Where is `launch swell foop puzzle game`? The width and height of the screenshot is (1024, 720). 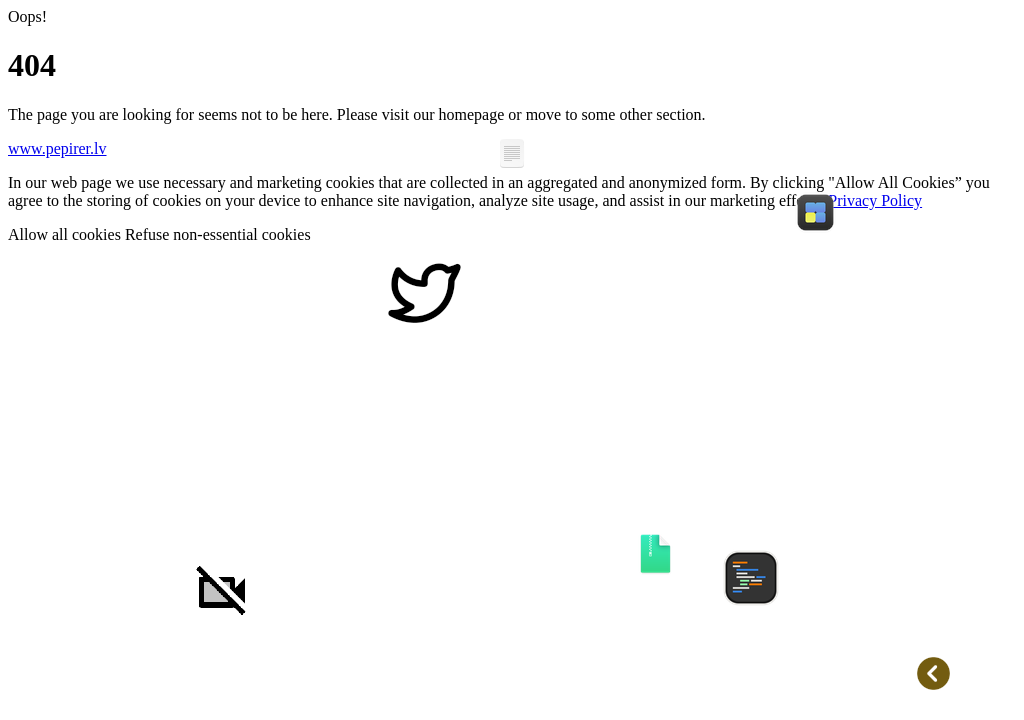
launch swell foop puzzle game is located at coordinates (815, 212).